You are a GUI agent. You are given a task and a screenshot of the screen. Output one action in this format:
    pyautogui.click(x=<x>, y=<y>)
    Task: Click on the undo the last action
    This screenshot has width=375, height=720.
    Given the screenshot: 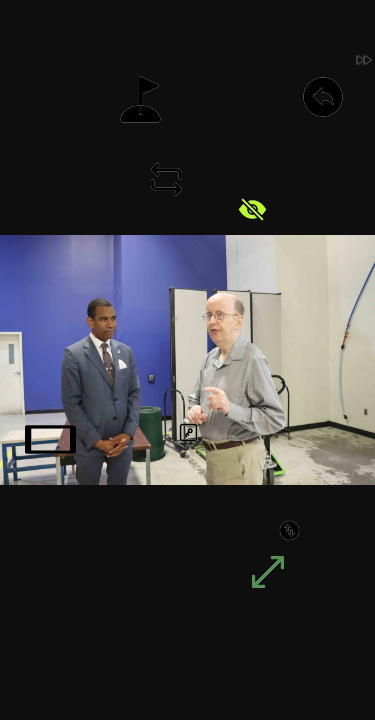 What is the action you would take?
    pyautogui.click(x=323, y=97)
    